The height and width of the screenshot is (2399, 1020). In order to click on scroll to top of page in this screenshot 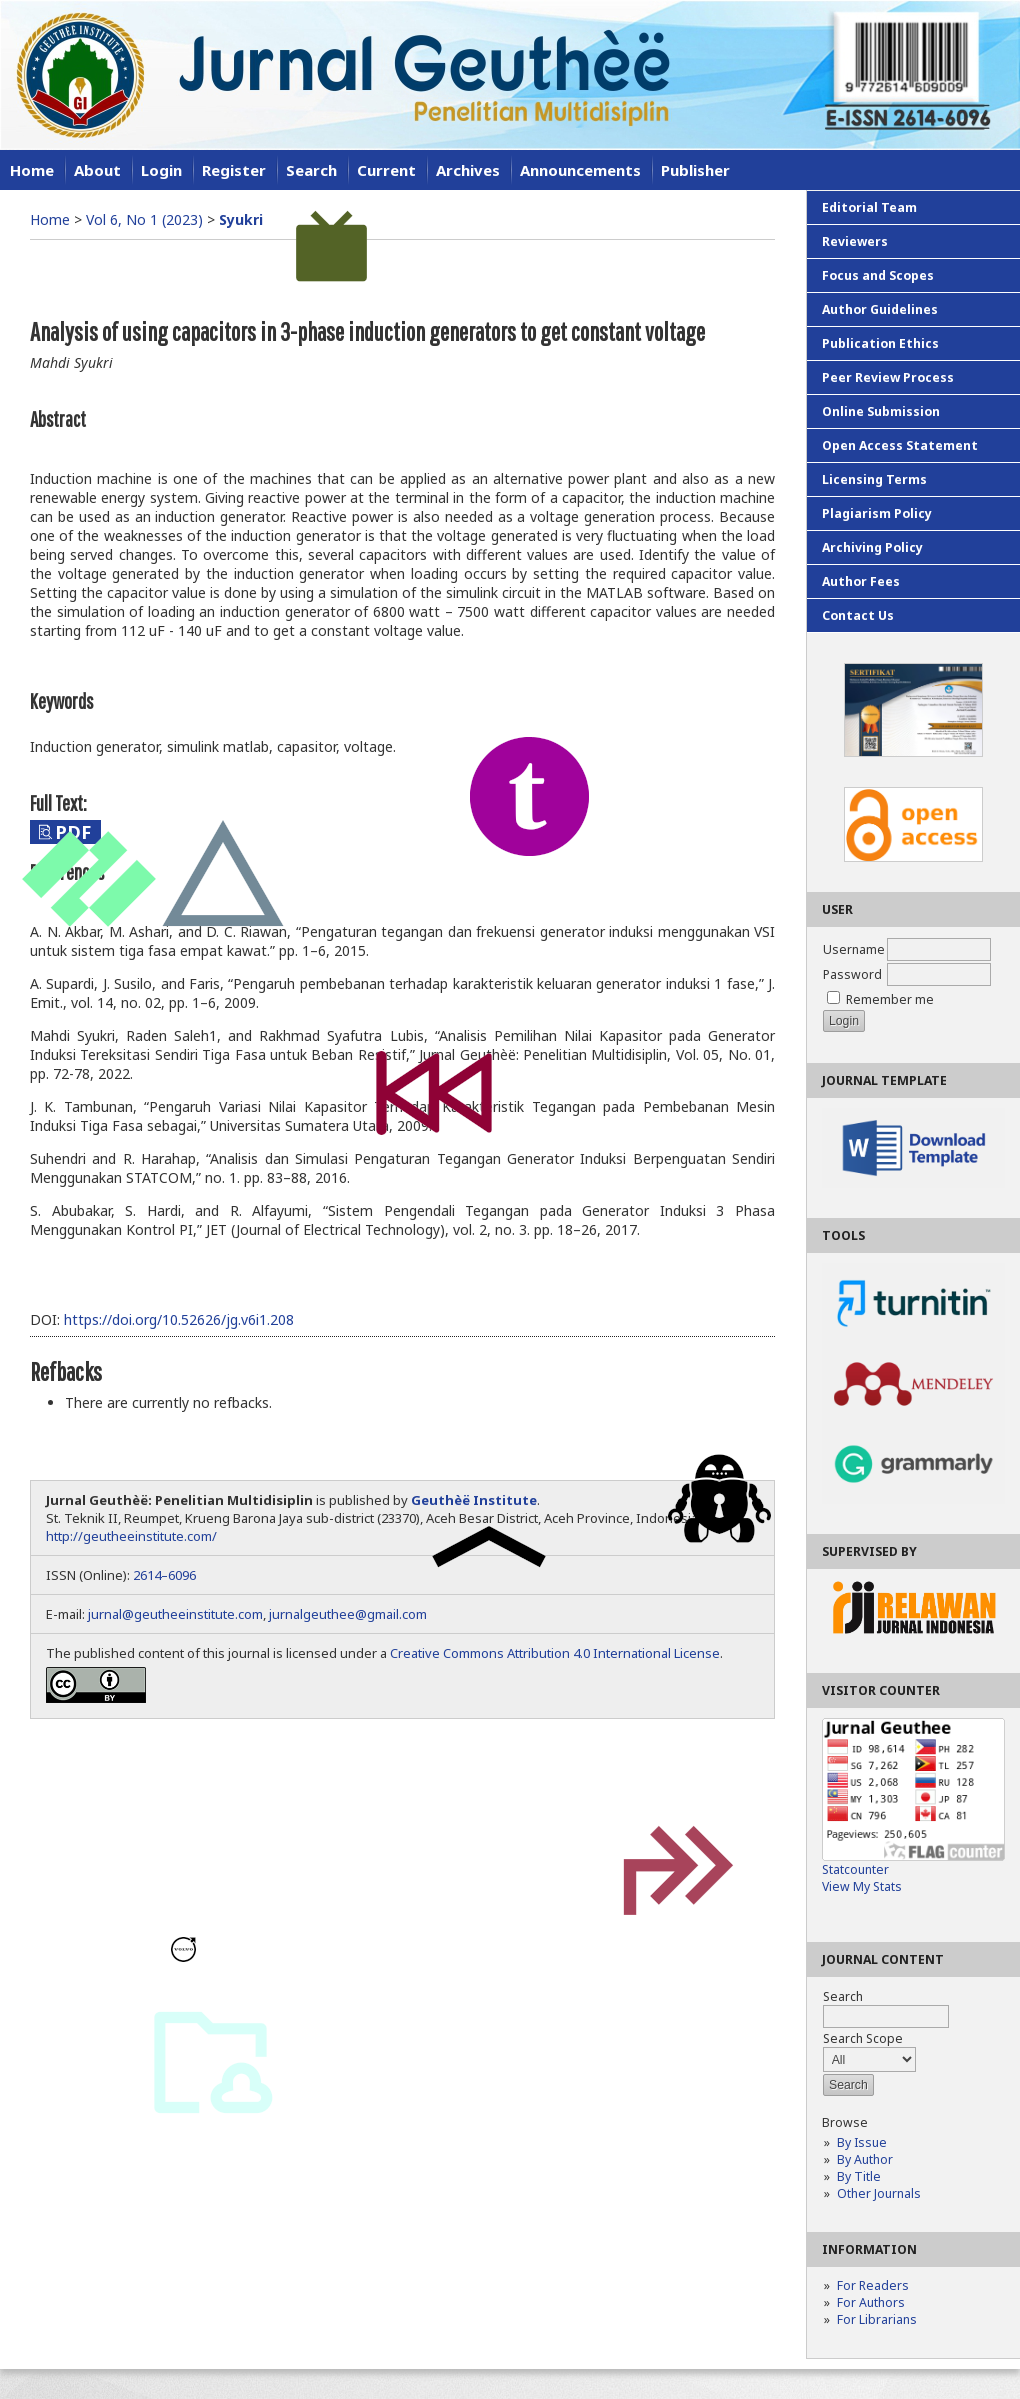, I will do `click(489, 1549)`.